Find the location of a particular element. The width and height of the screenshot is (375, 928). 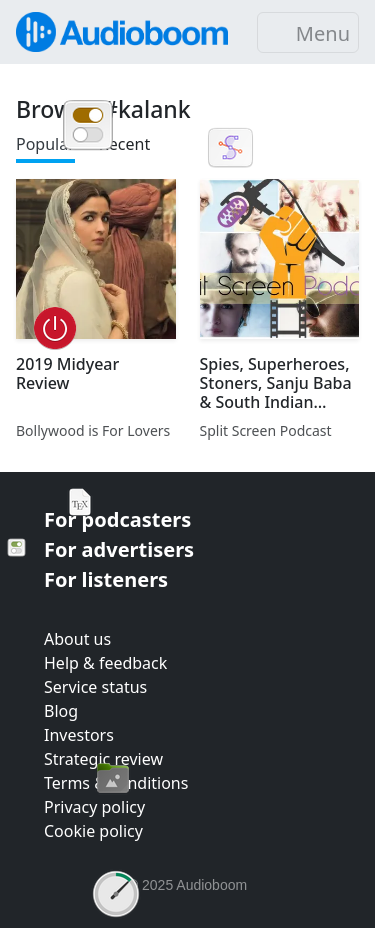

open sysprof system profiler is located at coordinates (116, 894).